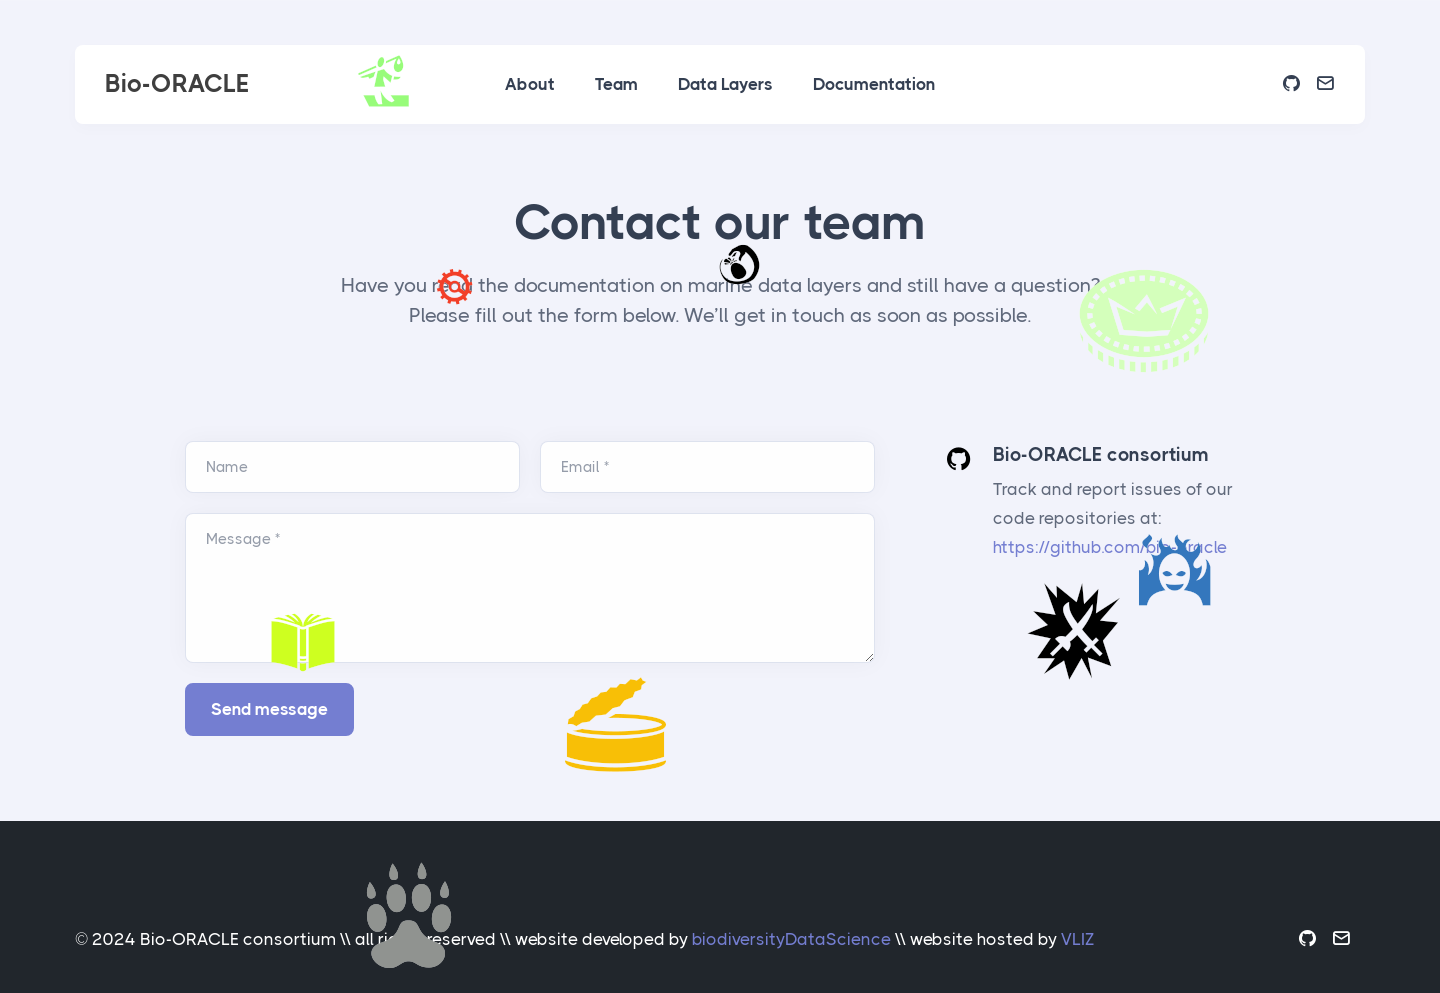 This screenshot has width=1440, height=993. What do you see at coordinates (407, 918) in the screenshot?
I see `access pet-related features or settings` at bounding box center [407, 918].